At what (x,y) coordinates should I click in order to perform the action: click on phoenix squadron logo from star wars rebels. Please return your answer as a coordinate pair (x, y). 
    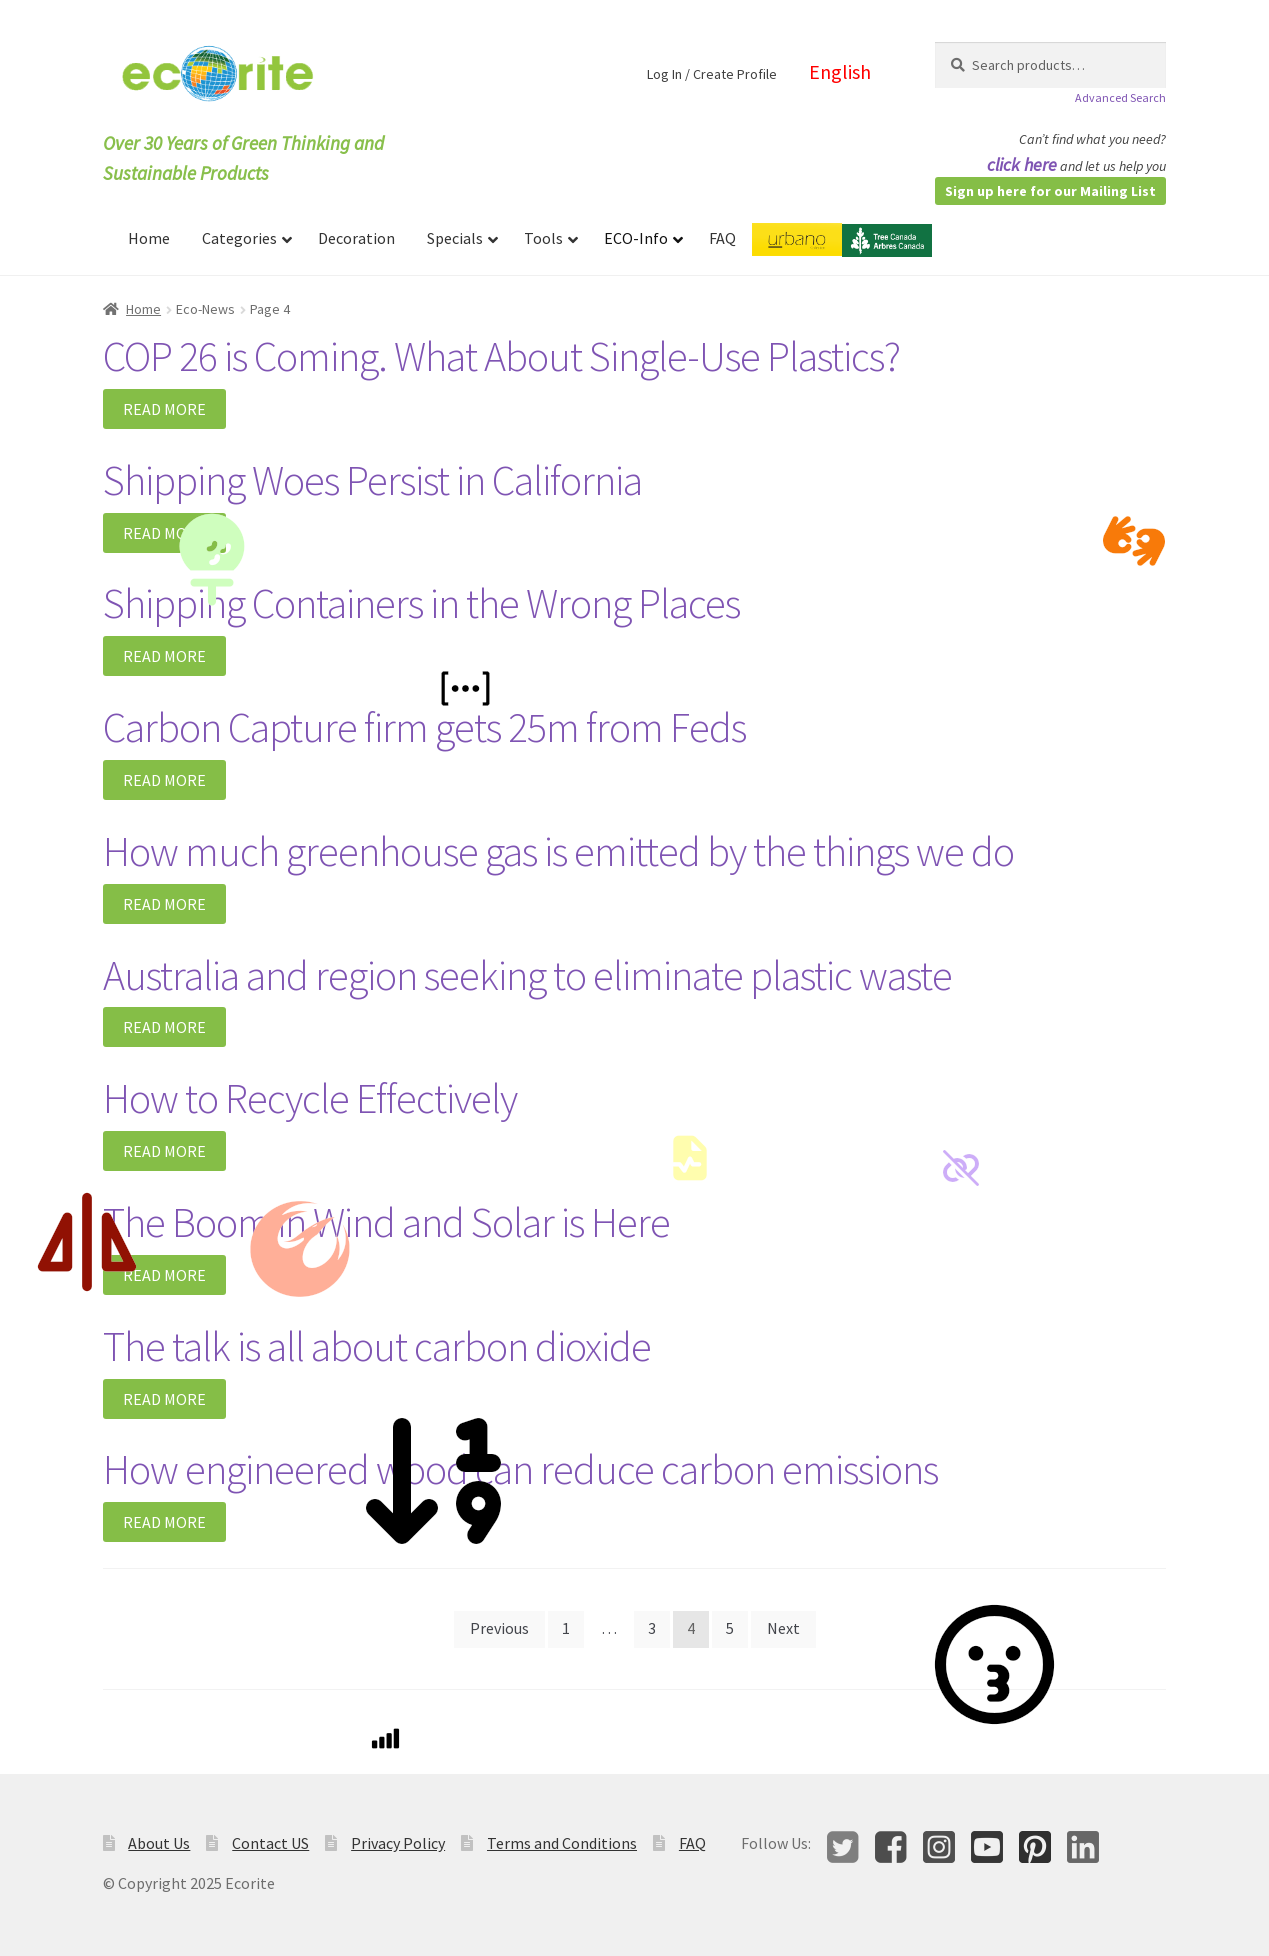
    Looking at the image, I should click on (300, 1249).